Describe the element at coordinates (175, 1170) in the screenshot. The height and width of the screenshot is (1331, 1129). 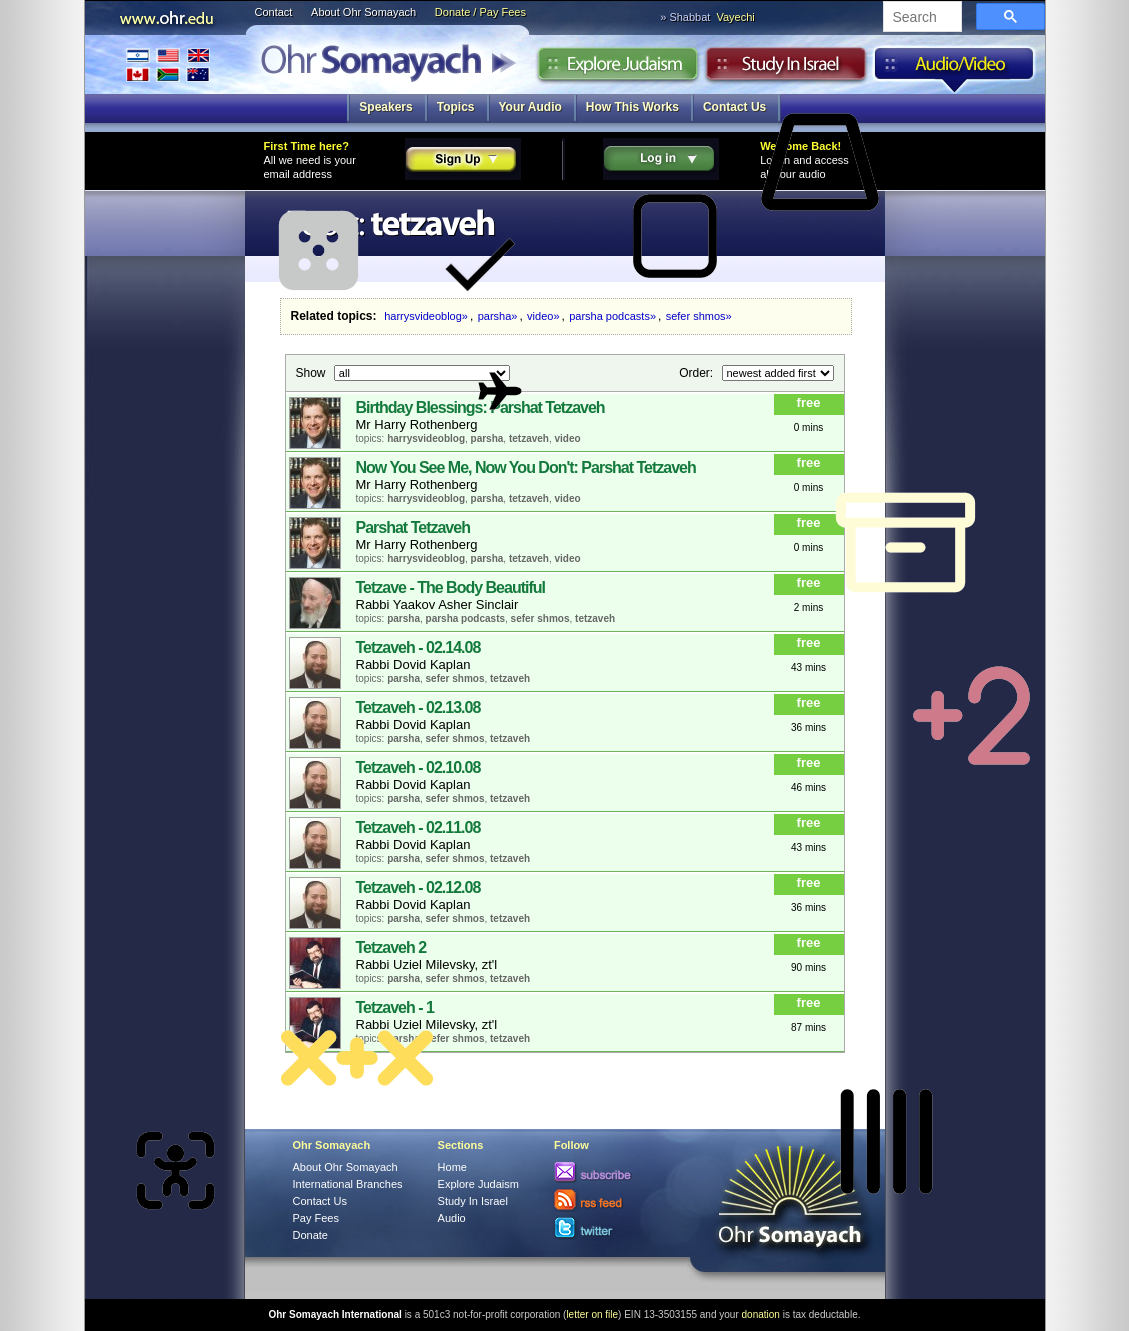
I see `scan or detect body position` at that location.